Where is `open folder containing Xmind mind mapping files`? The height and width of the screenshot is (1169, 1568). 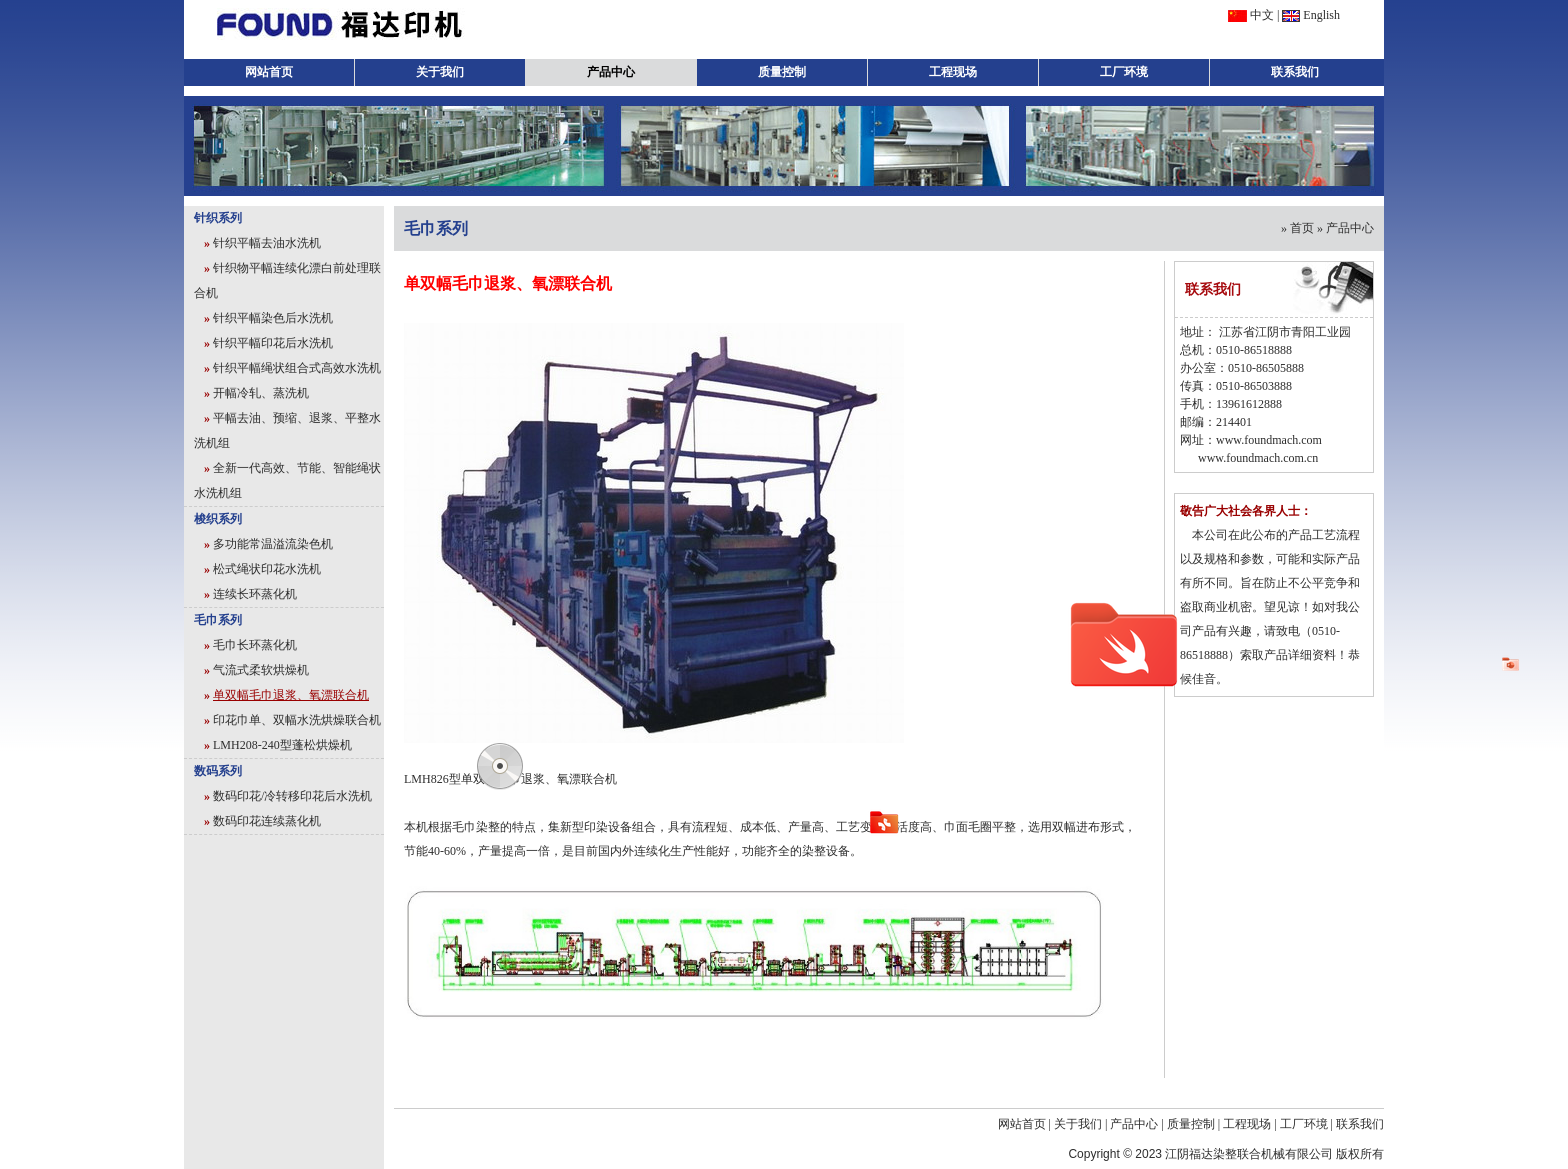
open folder containing Xmind mind mapping files is located at coordinates (884, 823).